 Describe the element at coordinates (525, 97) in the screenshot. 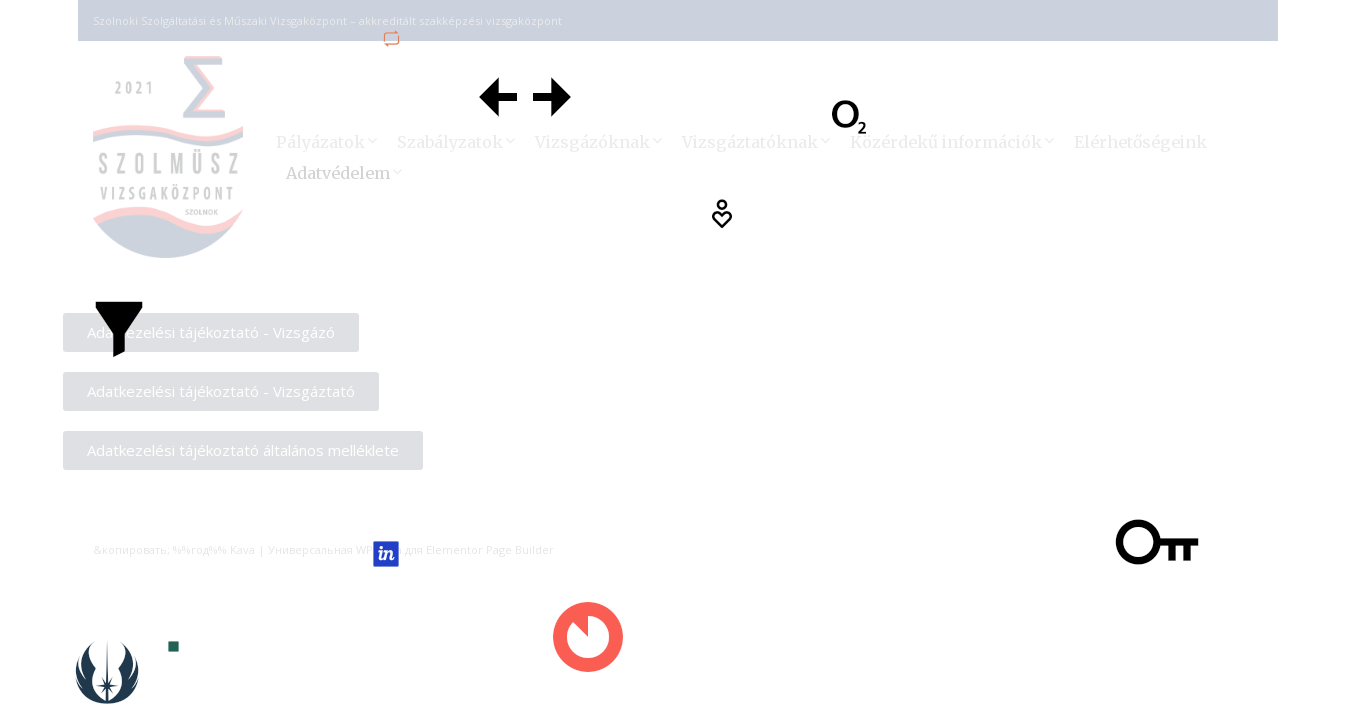

I see `expand content horizontally` at that location.